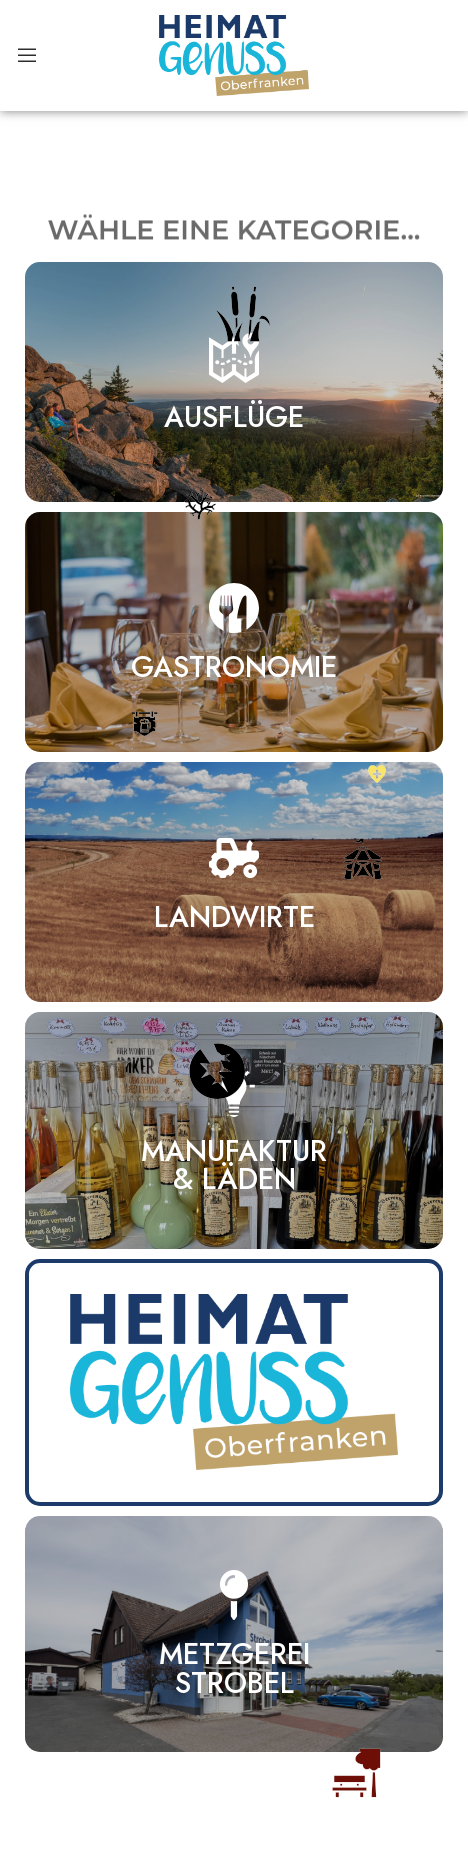 The width and height of the screenshot is (468, 1862). I want to click on indicates a wetland or marsh environment in a game, so click(243, 314).